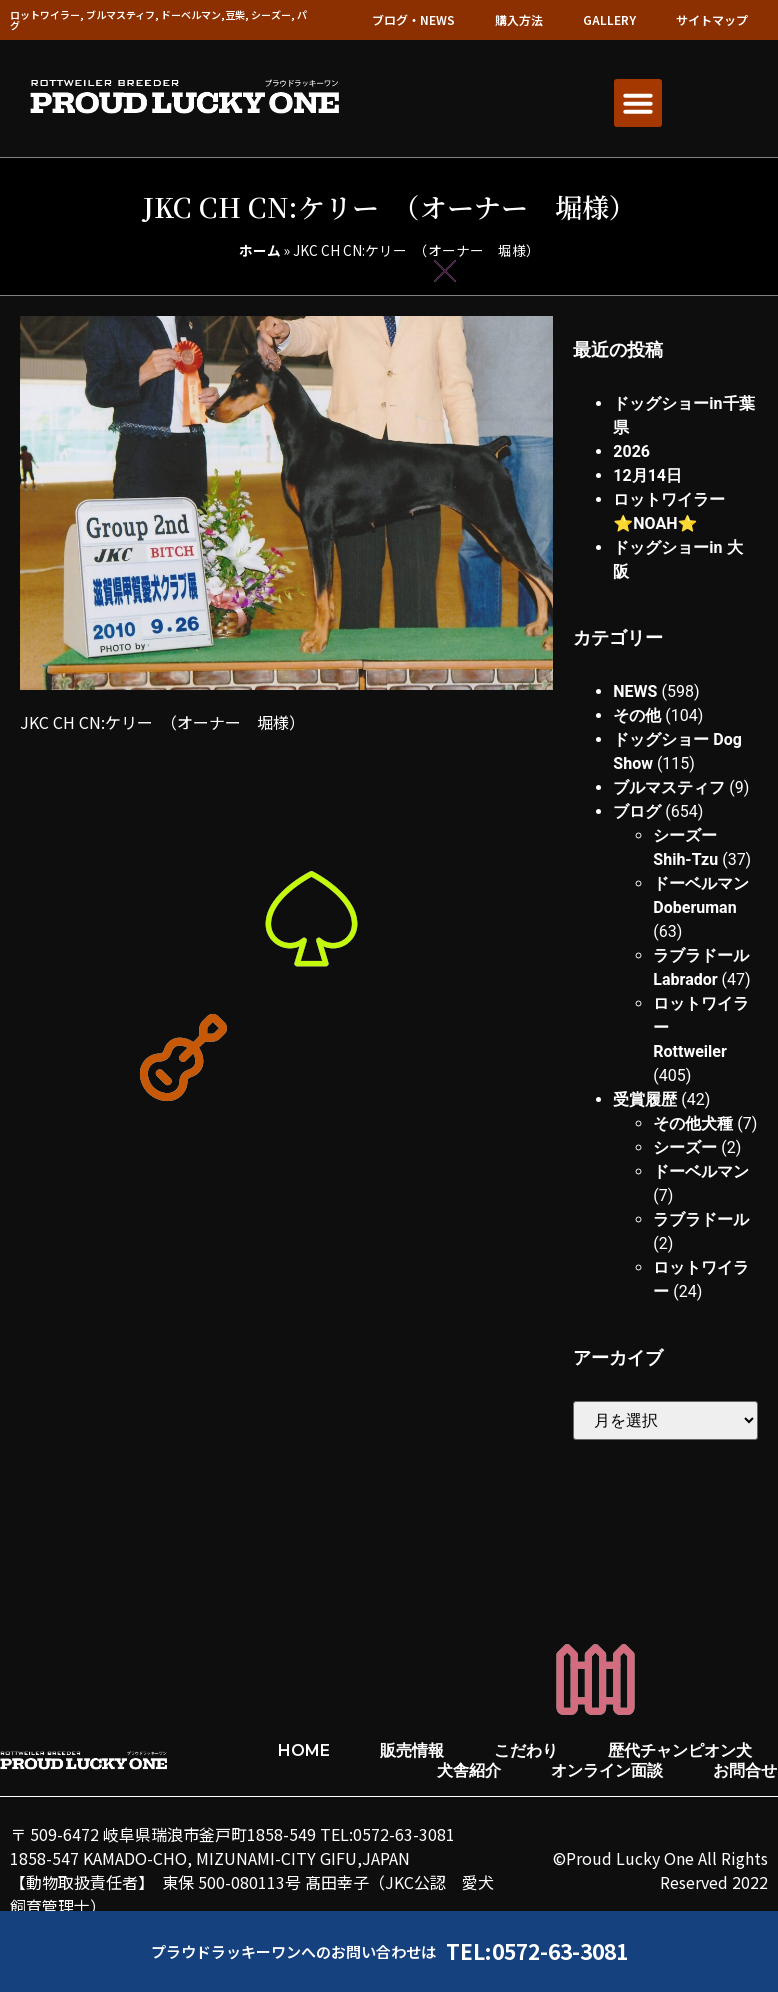 This screenshot has height=1992, width=778. Describe the element at coordinates (311, 920) in the screenshot. I see `spade suit symbol for card games` at that location.